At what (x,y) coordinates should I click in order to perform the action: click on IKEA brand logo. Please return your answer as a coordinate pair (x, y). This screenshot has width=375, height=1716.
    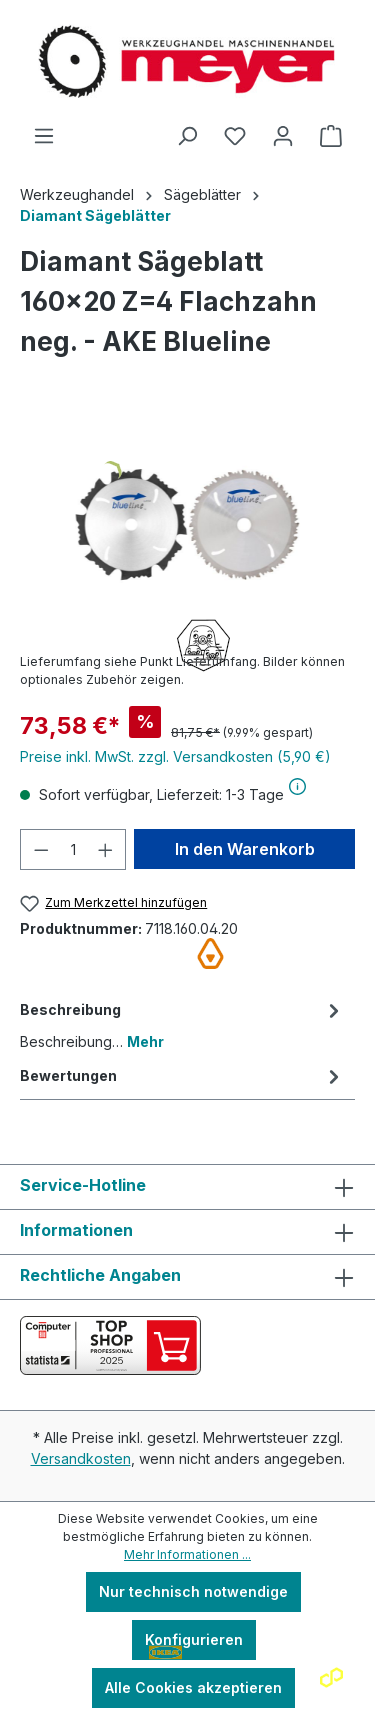
    Looking at the image, I should click on (165, 1652).